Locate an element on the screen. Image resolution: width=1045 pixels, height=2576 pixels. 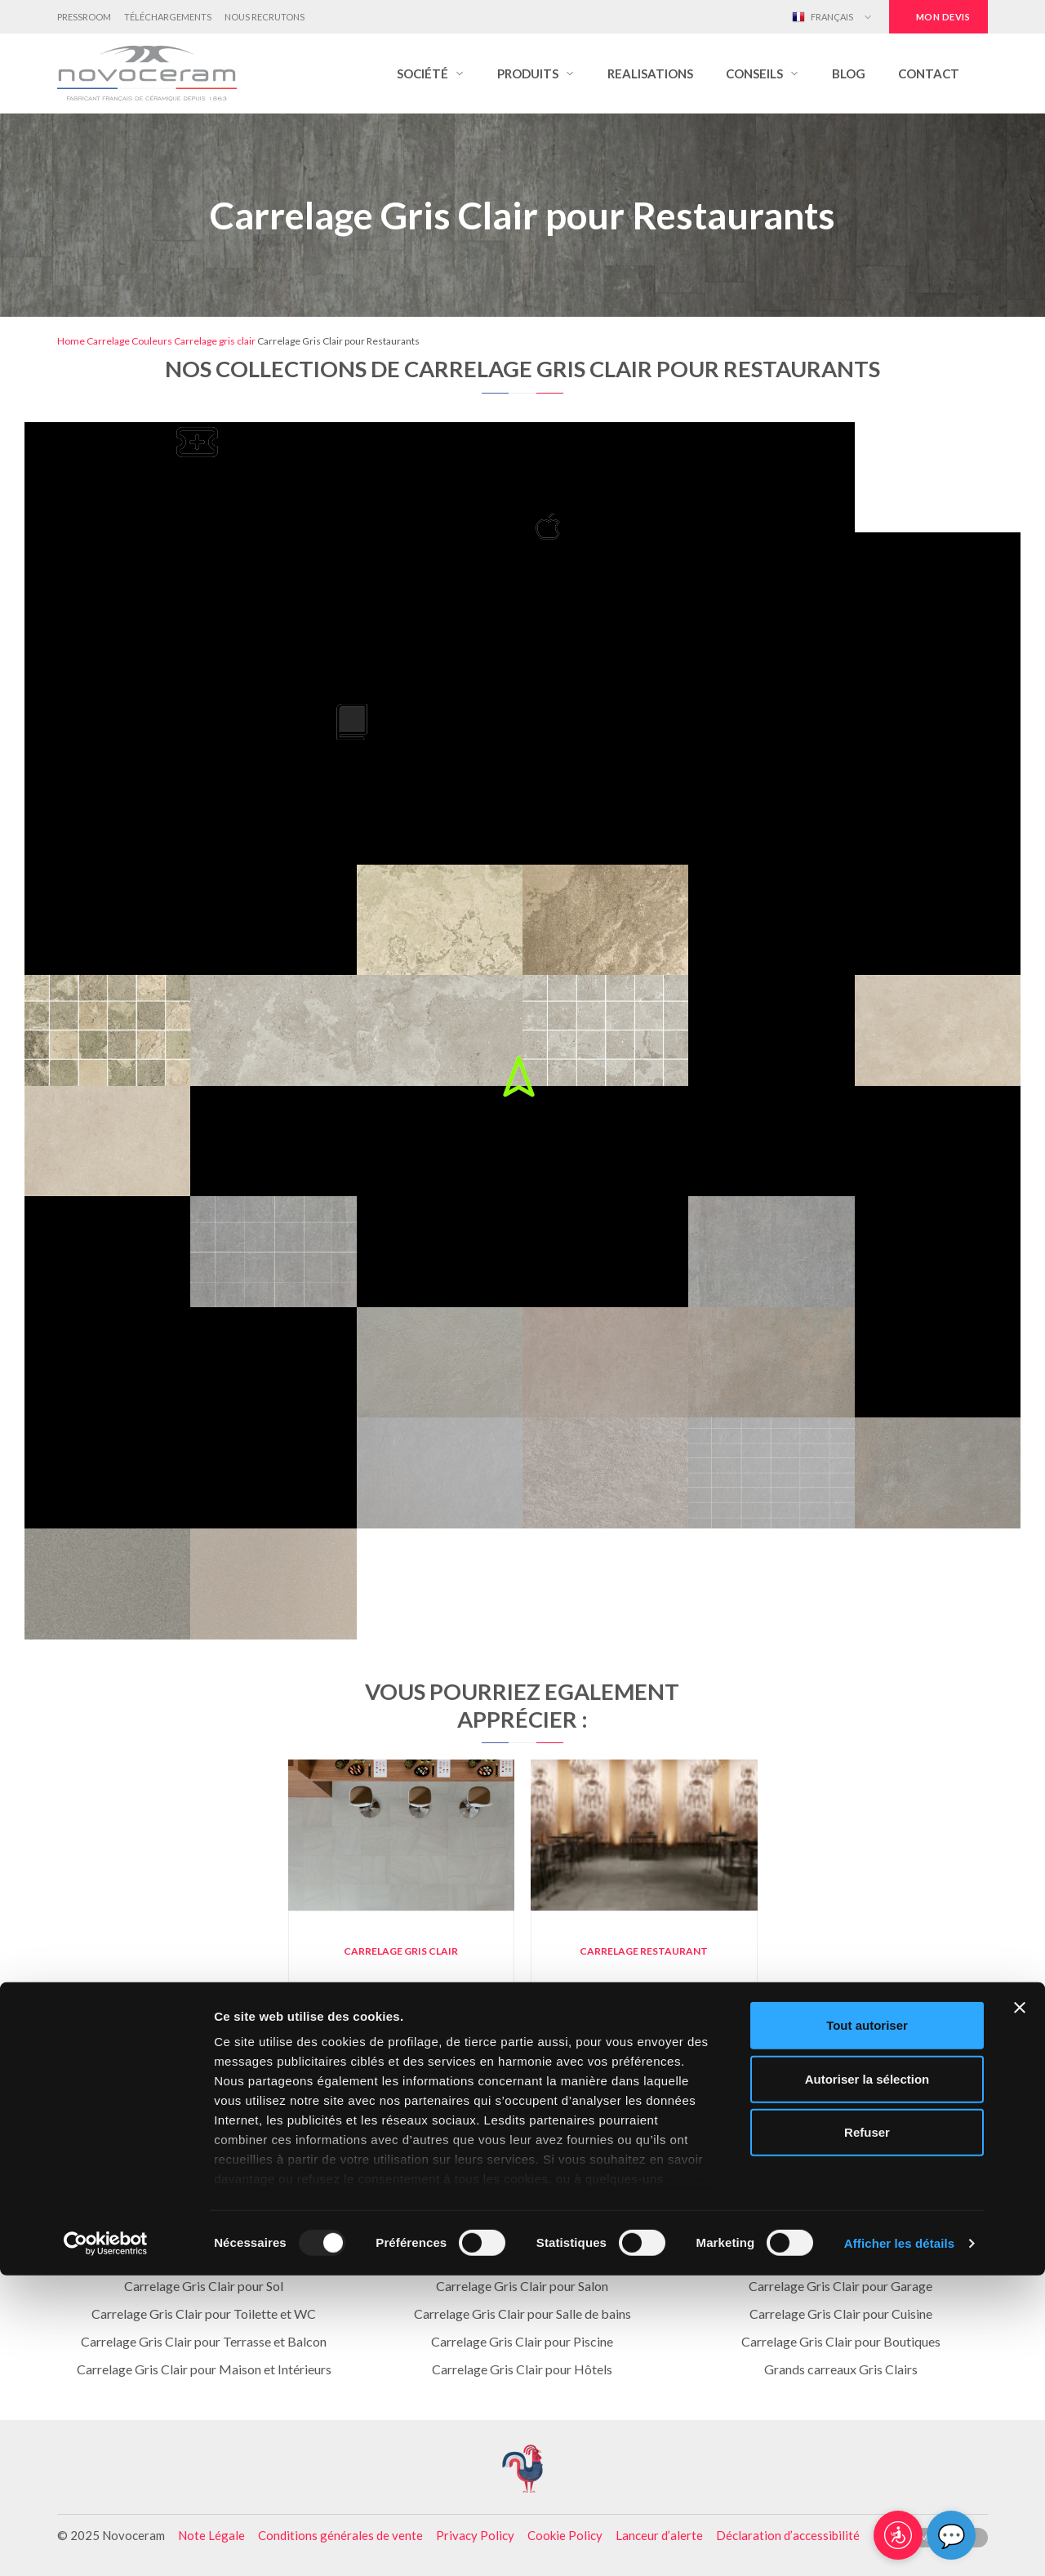
add a new ticket or pass is located at coordinates (197, 442).